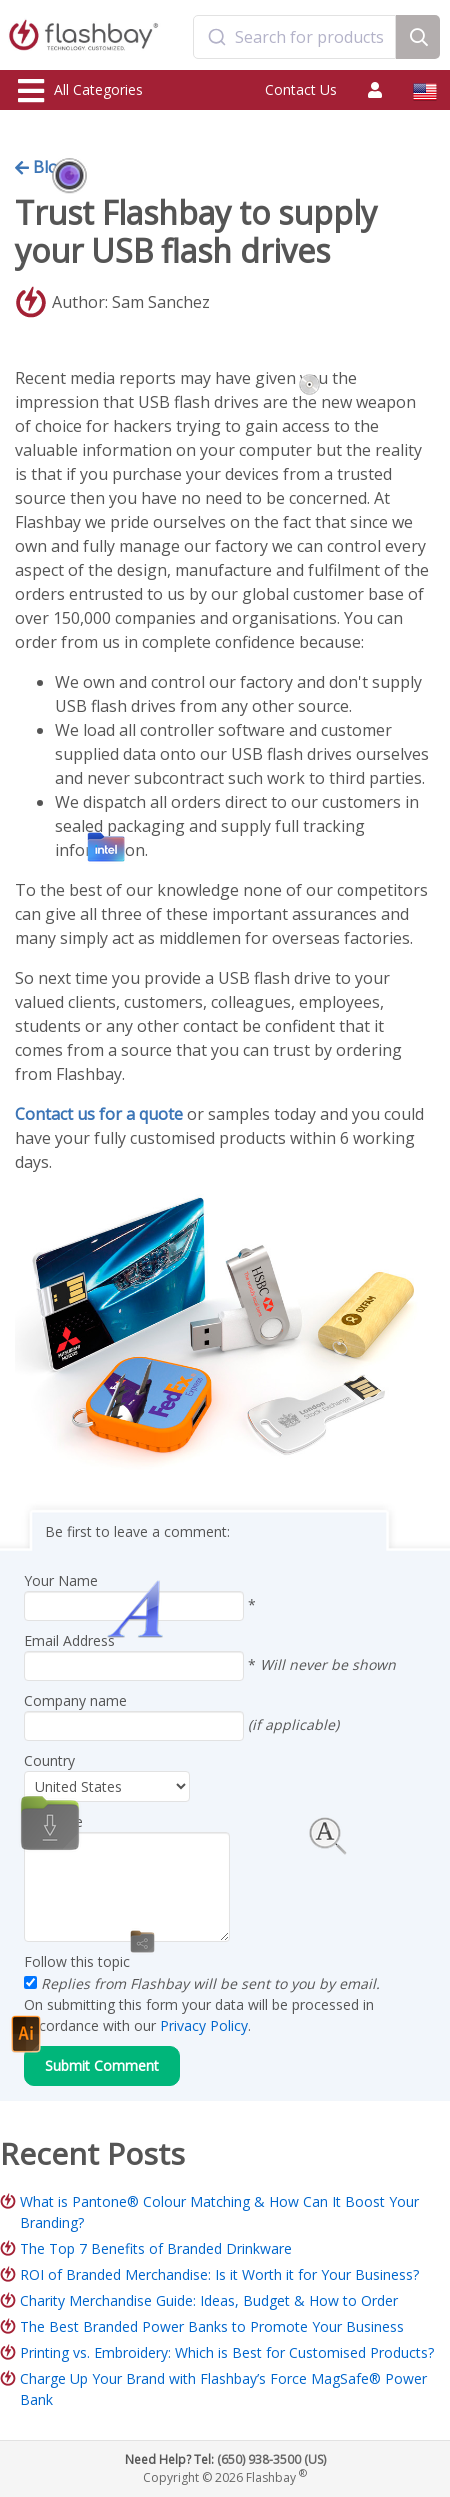 This screenshot has height=2497, width=450. What do you see at coordinates (26, 2034) in the screenshot?
I see `an Adobe Illustrator file` at bounding box center [26, 2034].